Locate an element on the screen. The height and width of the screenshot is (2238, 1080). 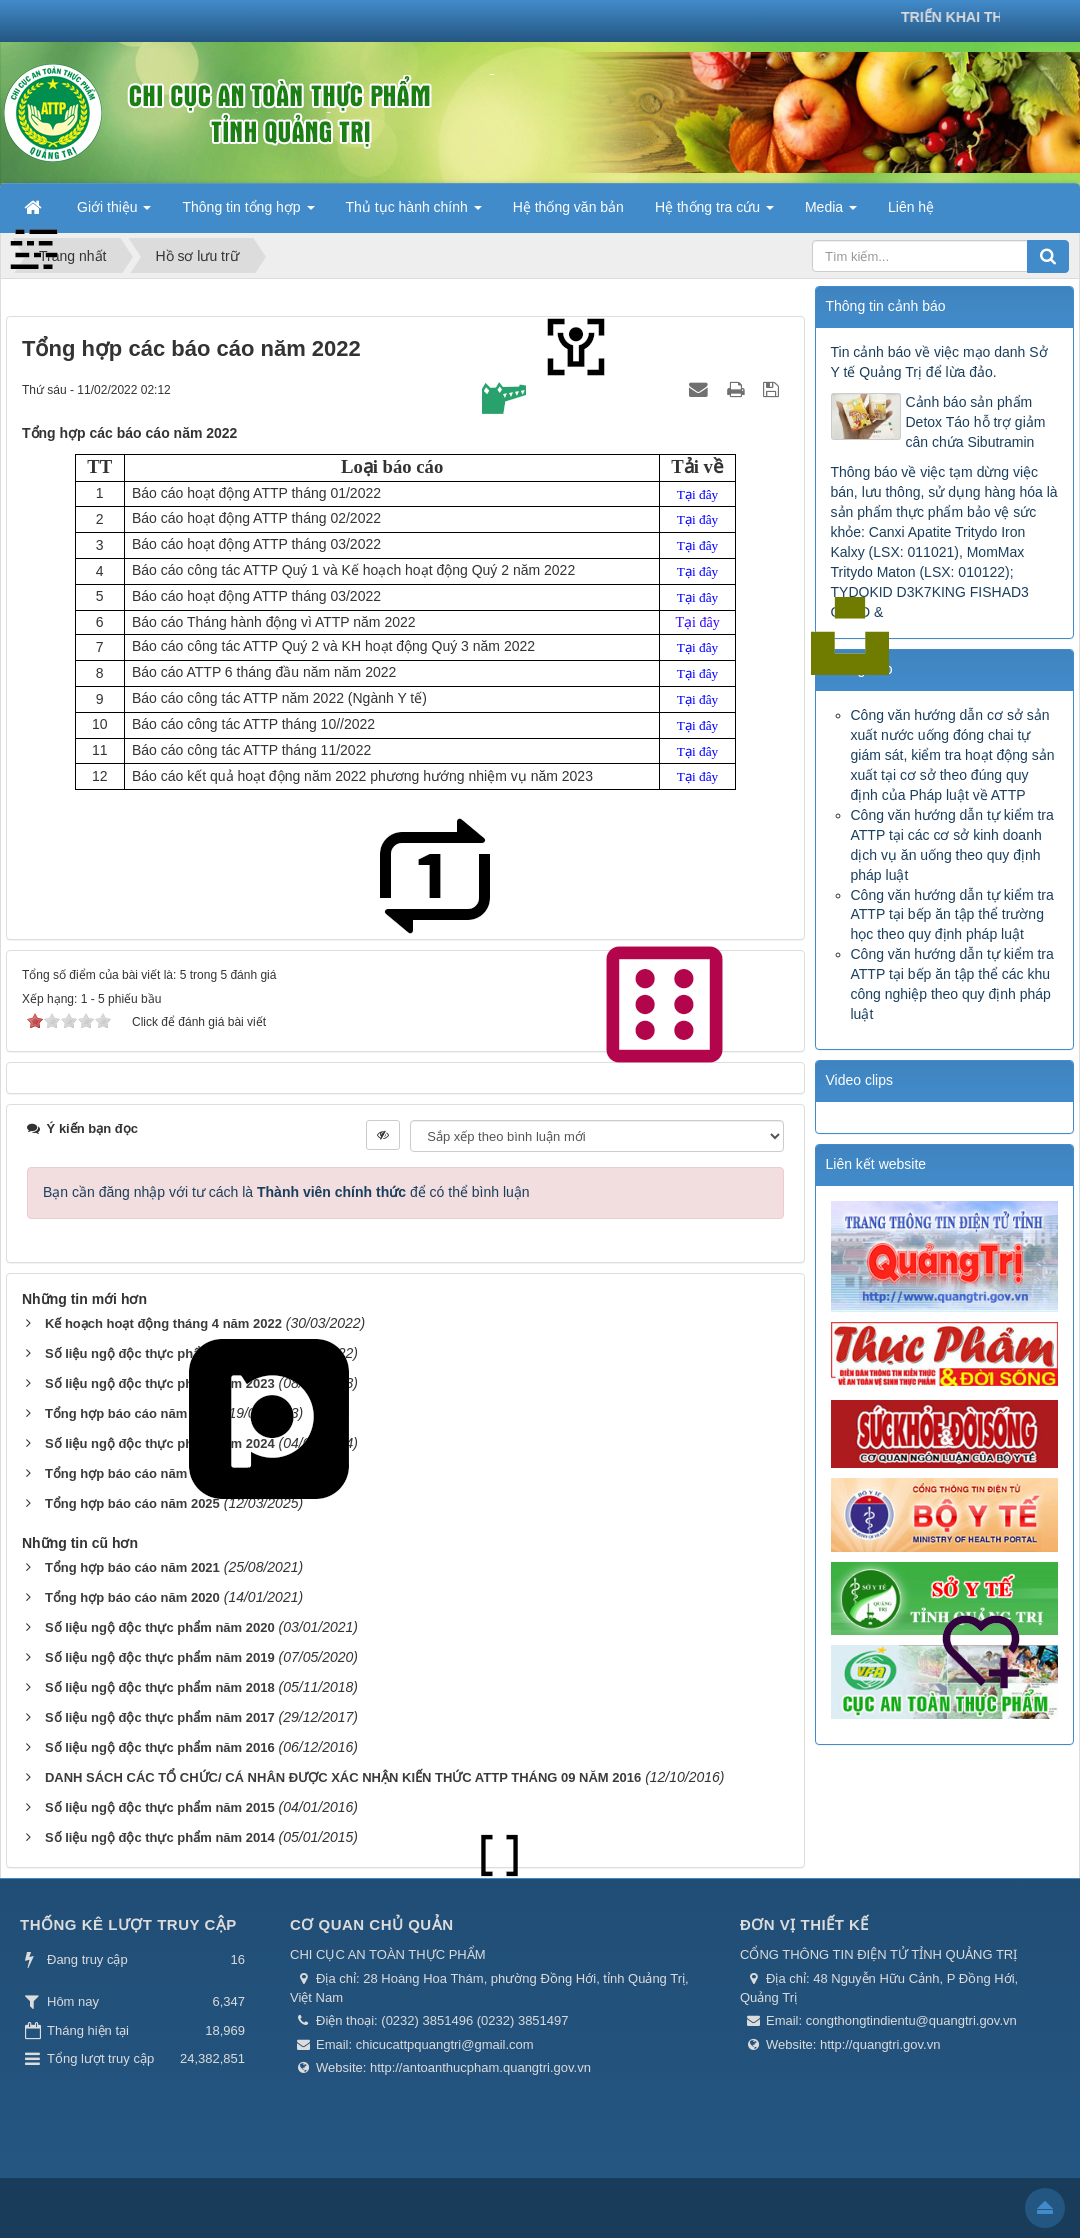
indicates misty or foggy weather conditions is located at coordinates (34, 248).